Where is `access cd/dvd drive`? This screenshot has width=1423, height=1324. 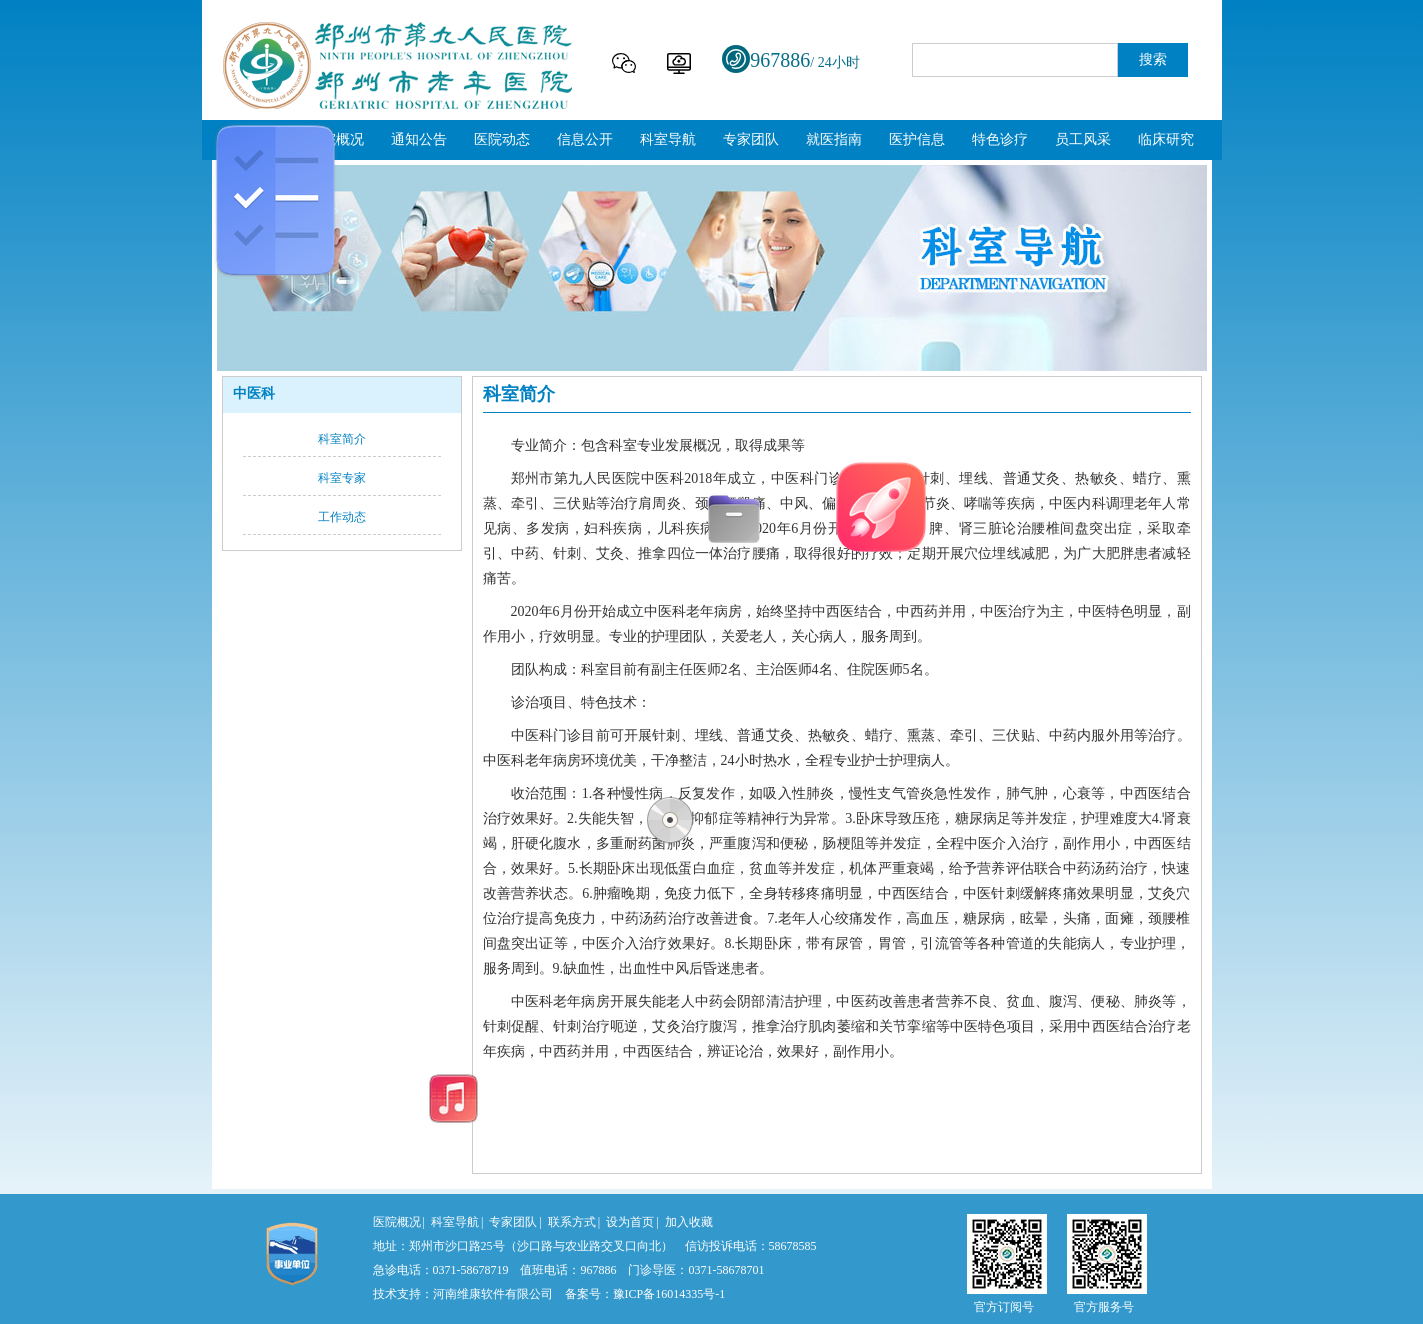 access cd/dvd drive is located at coordinates (670, 820).